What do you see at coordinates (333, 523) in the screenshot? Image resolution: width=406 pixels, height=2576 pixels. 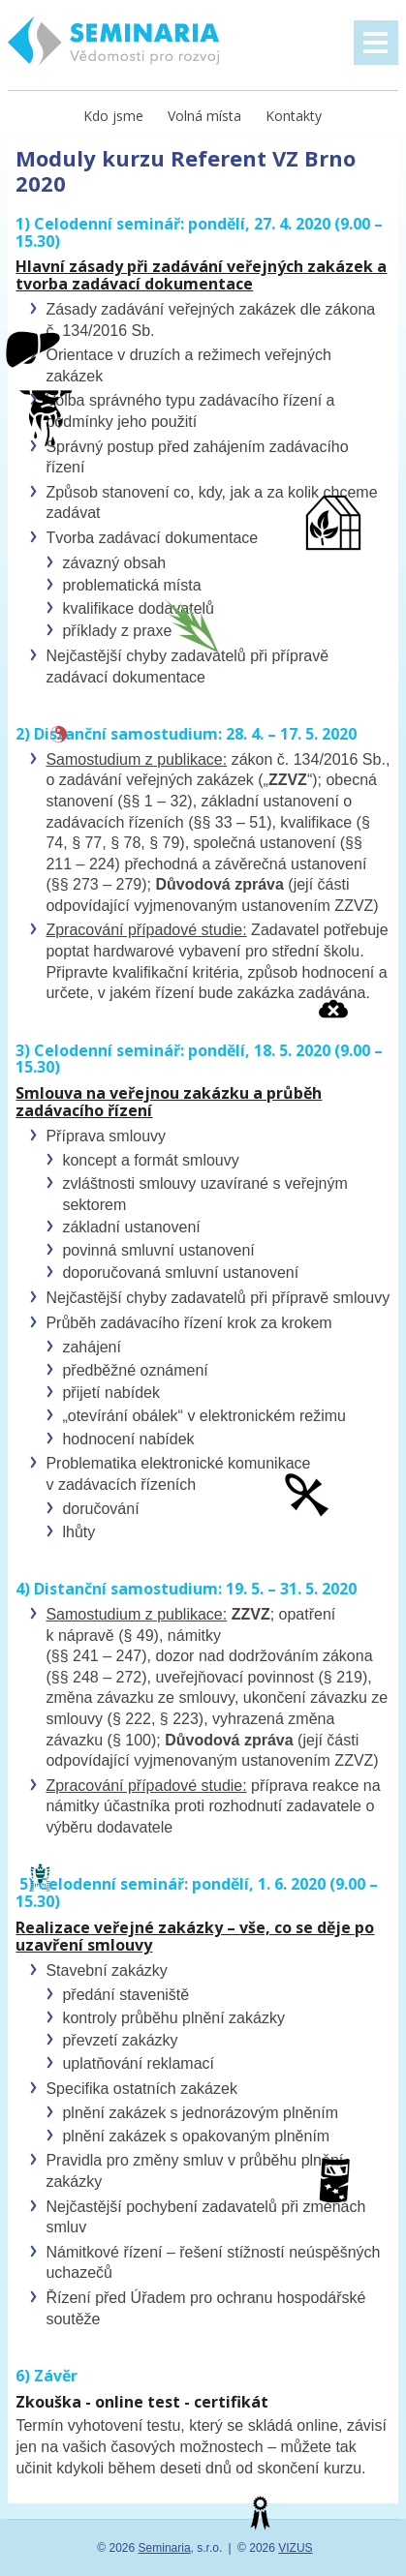 I see `access greenhouse or garden management` at bounding box center [333, 523].